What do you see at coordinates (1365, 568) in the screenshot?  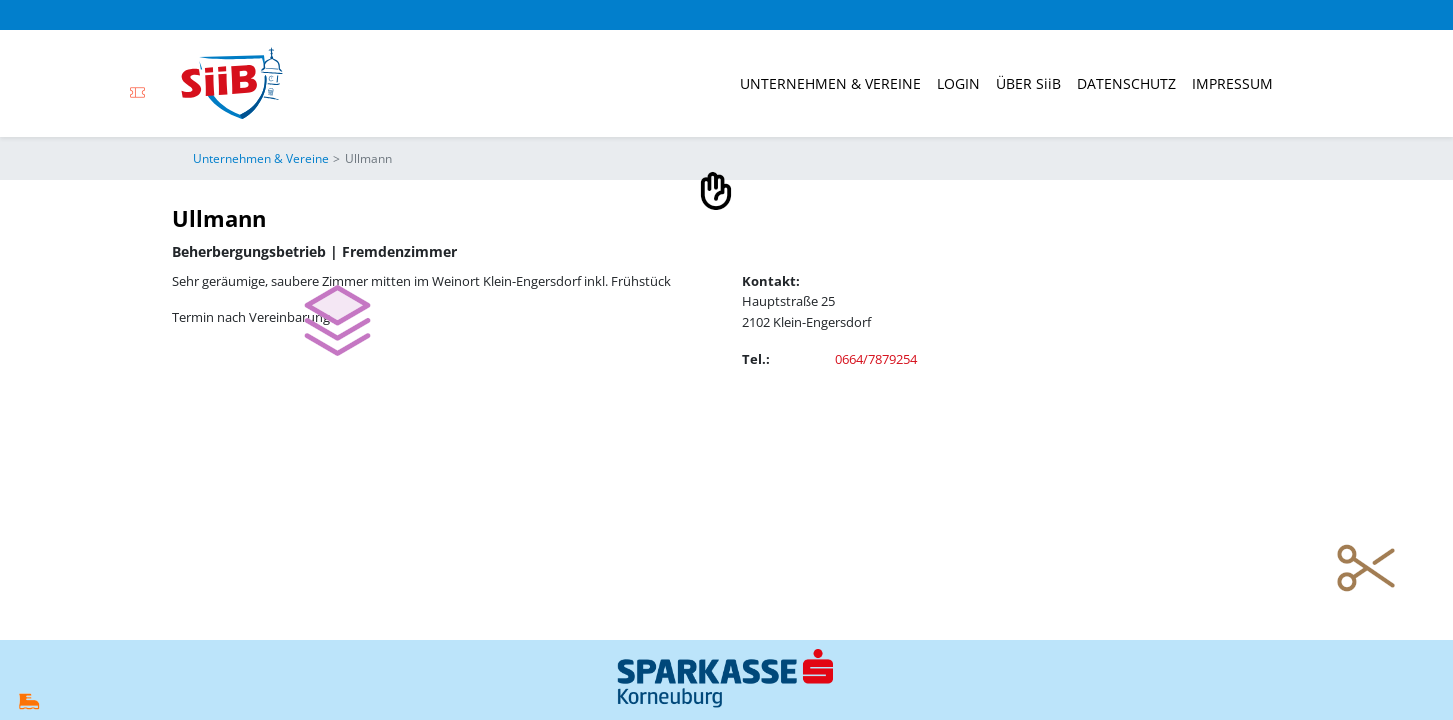 I see `cut selected content` at bounding box center [1365, 568].